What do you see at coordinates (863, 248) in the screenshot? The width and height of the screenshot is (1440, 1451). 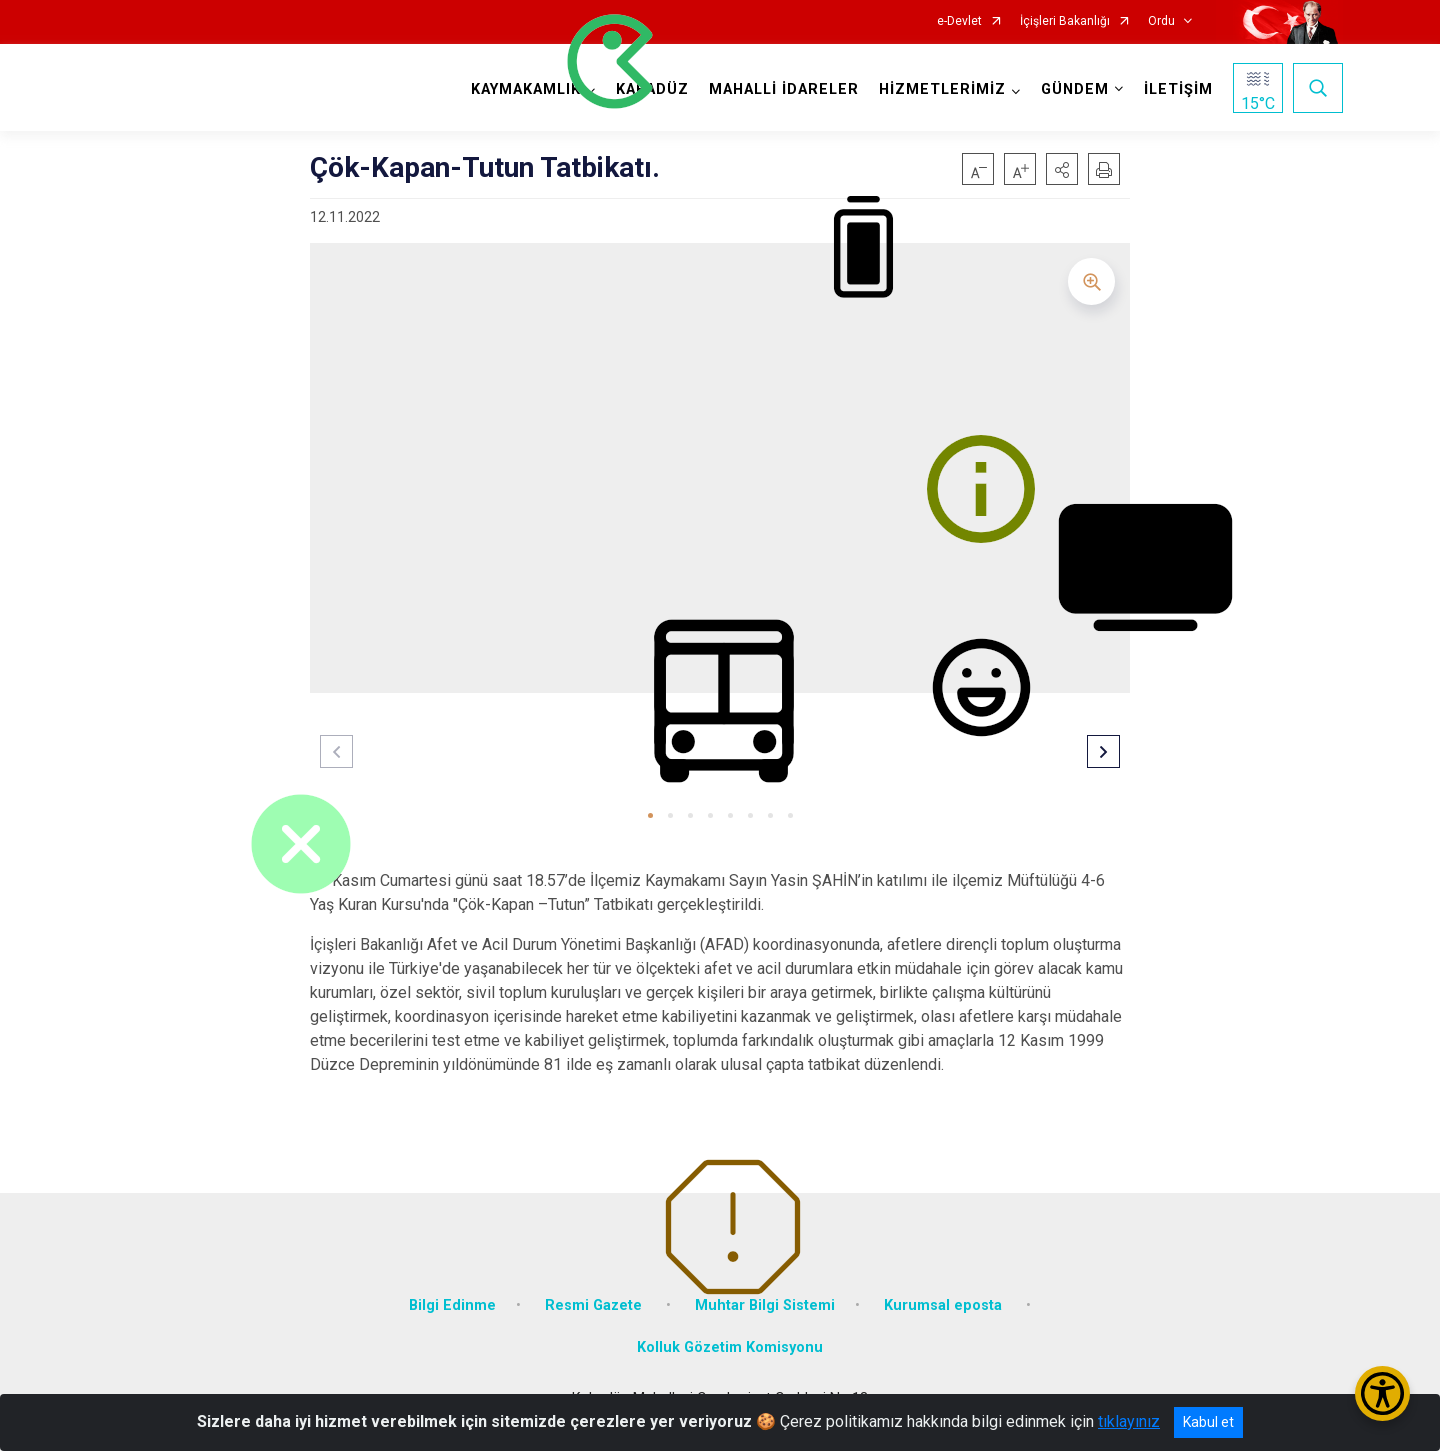 I see `indicates battery is fully charged` at bounding box center [863, 248].